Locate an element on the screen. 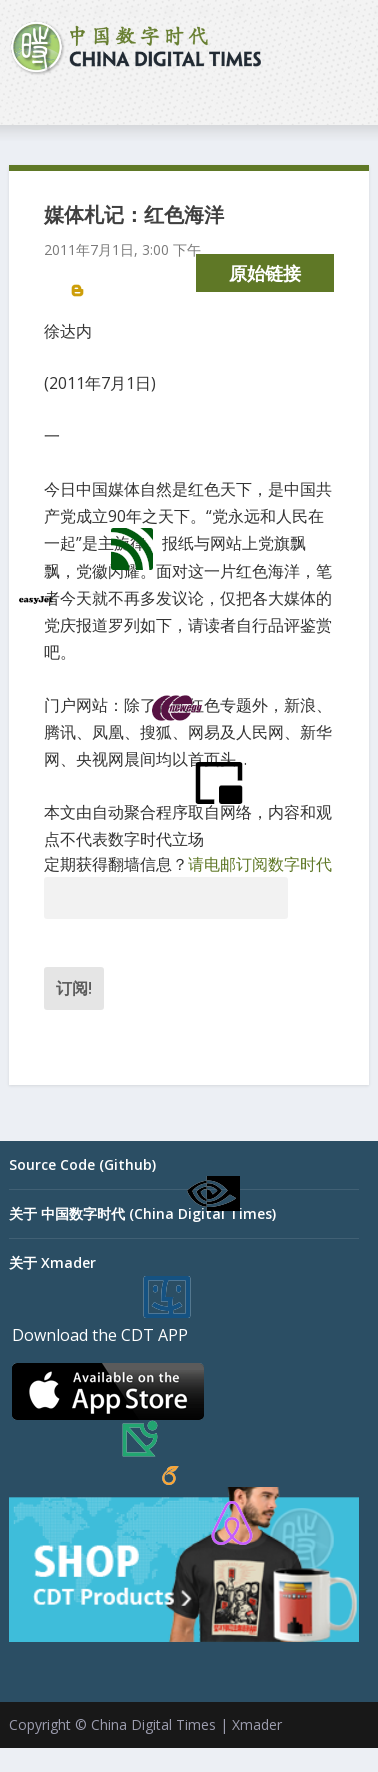  open the Airbnb app is located at coordinates (232, 1523).